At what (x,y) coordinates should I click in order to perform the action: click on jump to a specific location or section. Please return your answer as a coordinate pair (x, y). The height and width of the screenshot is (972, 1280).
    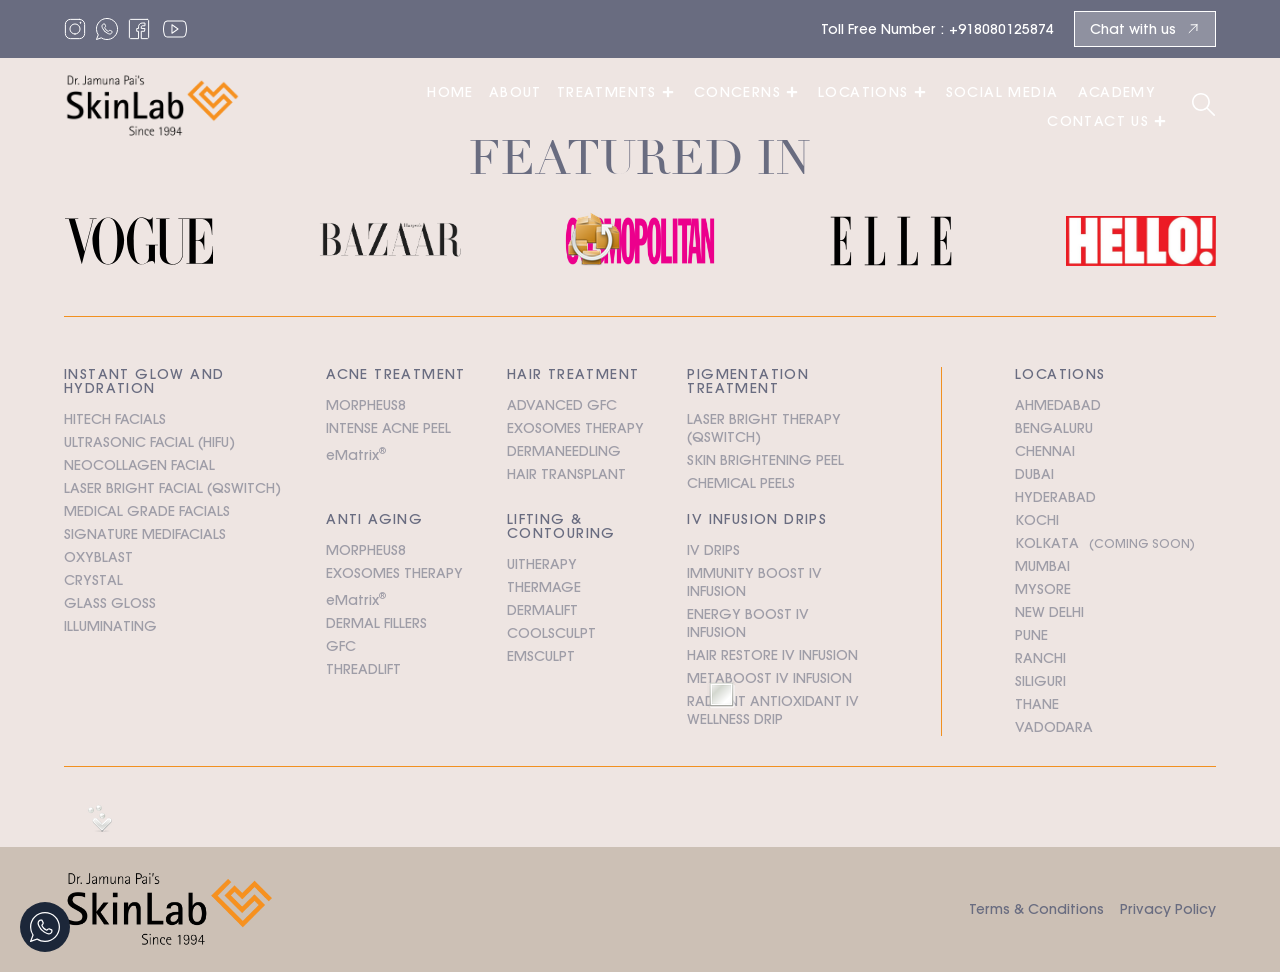
    Looking at the image, I should click on (100, 818).